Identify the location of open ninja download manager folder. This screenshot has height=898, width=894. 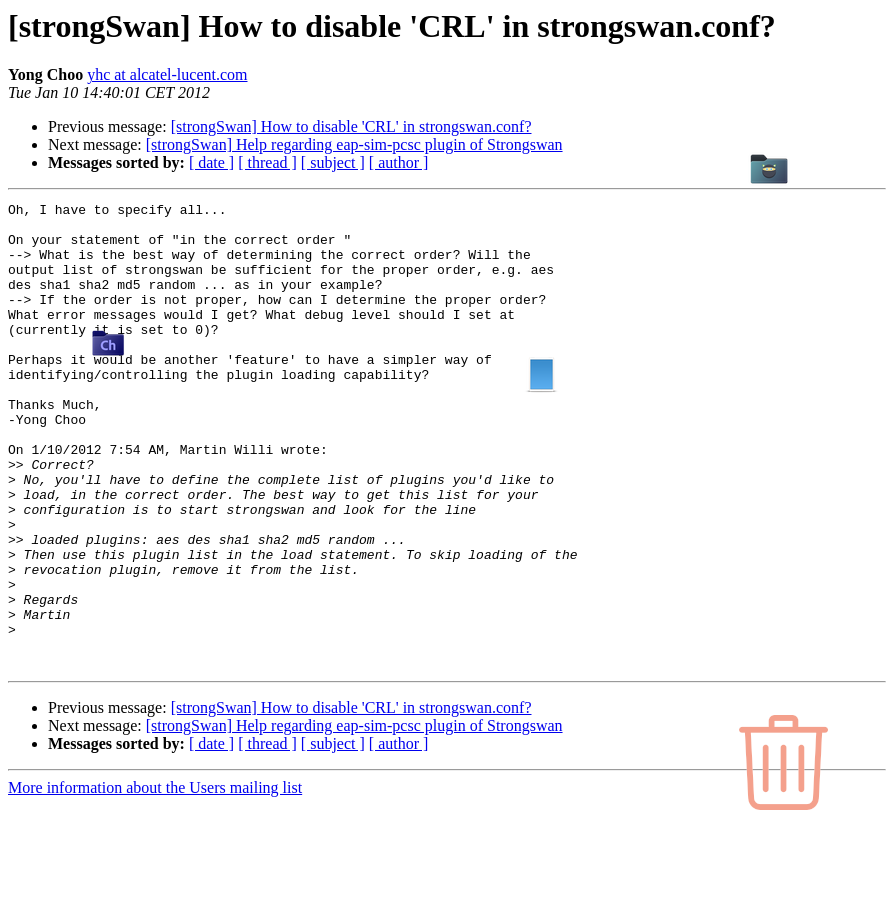
(769, 170).